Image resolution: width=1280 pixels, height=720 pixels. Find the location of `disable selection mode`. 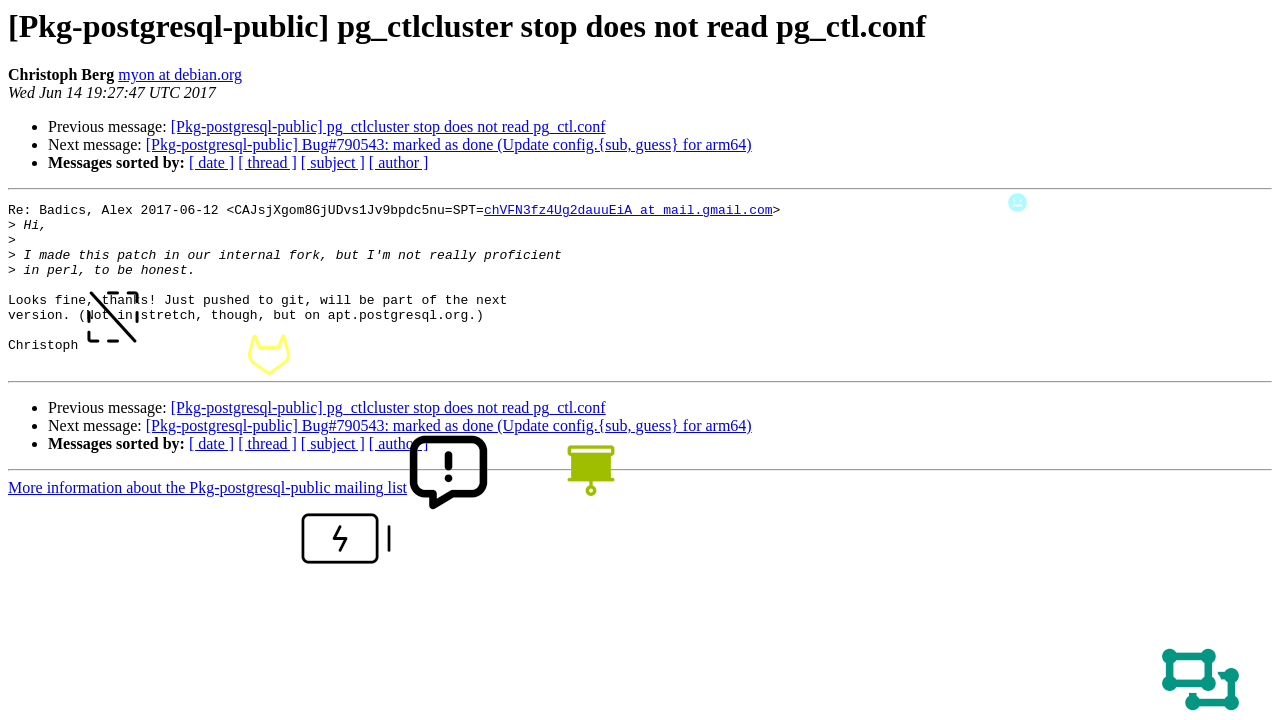

disable selection mode is located at coordinates (113, 317).